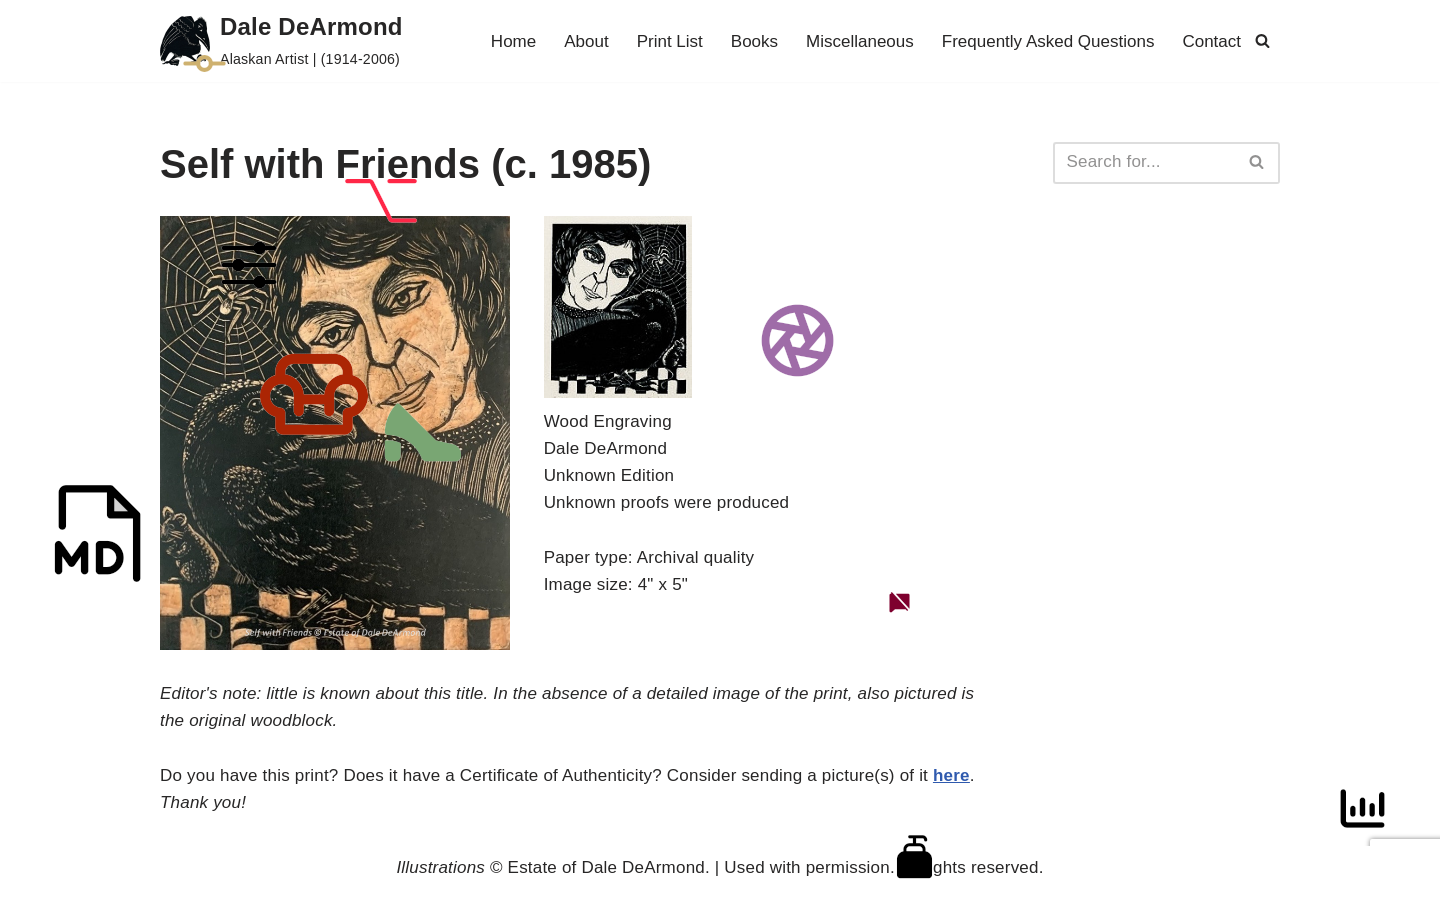  Describe the element at coordinates (249, 265) in the screenshot. I see `open settings or preferences` at that location.